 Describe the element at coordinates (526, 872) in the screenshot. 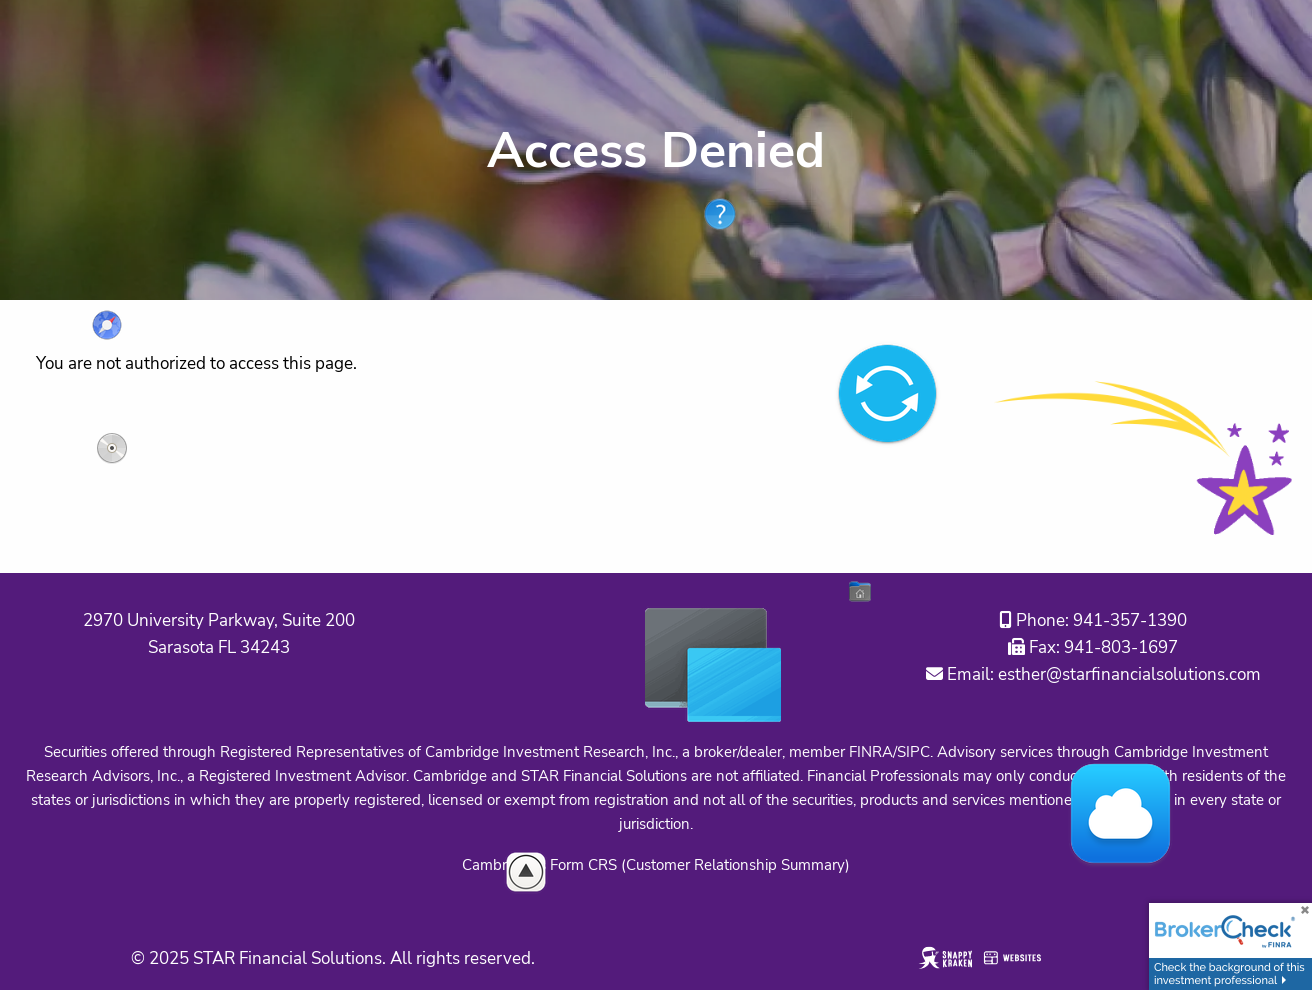

I see `launch AppImageLauncher application` at that location.